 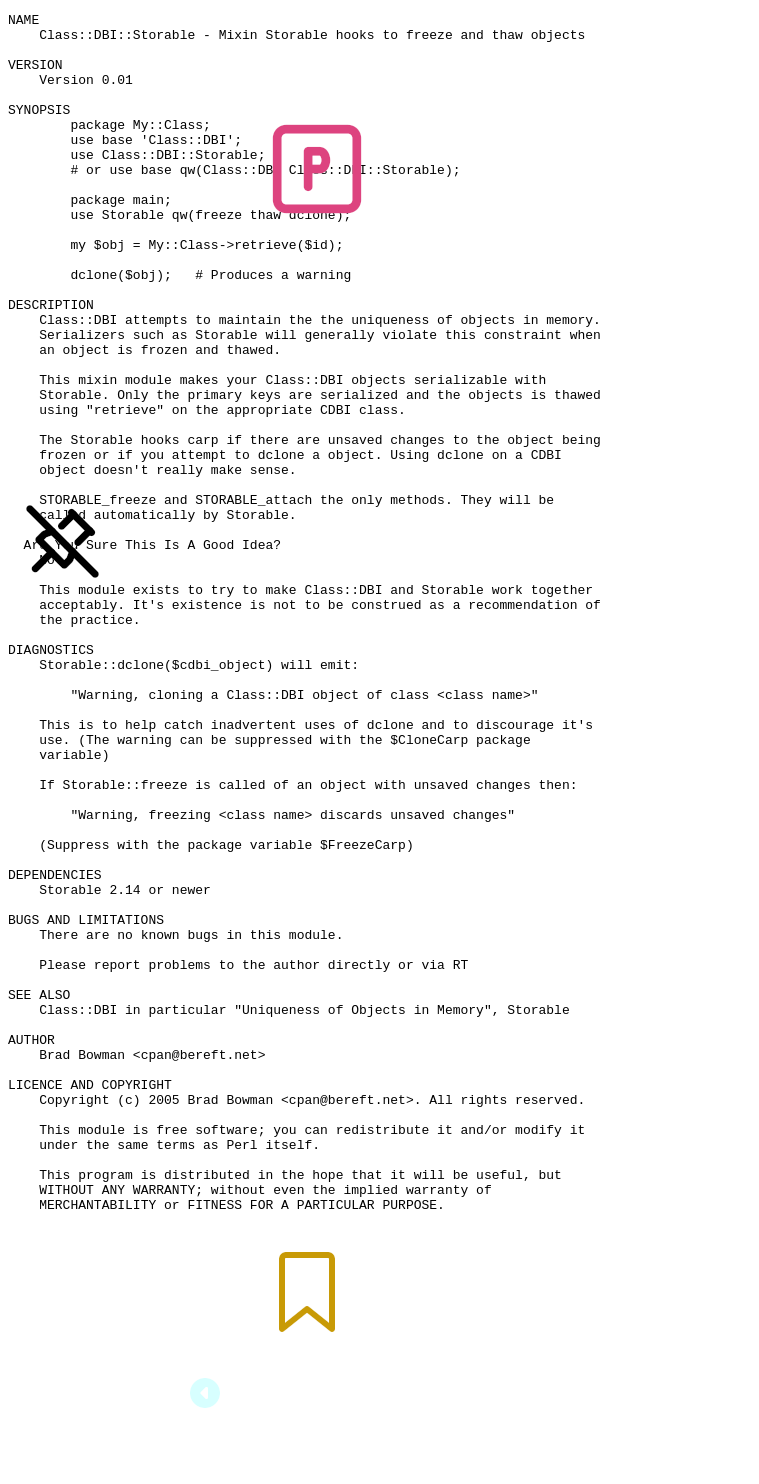 I want to click on unpin this item, so click(x=62, y=541).